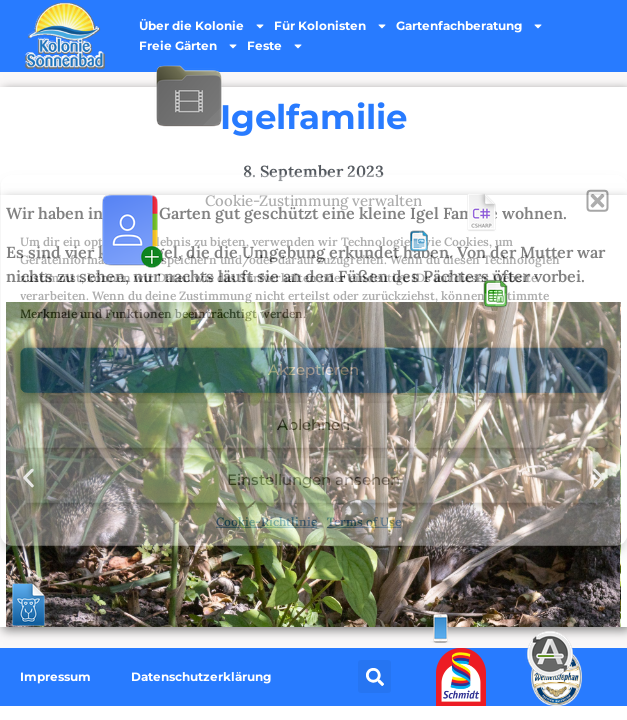  I want to click on open a spreadsheet template file, so click(495, 293).